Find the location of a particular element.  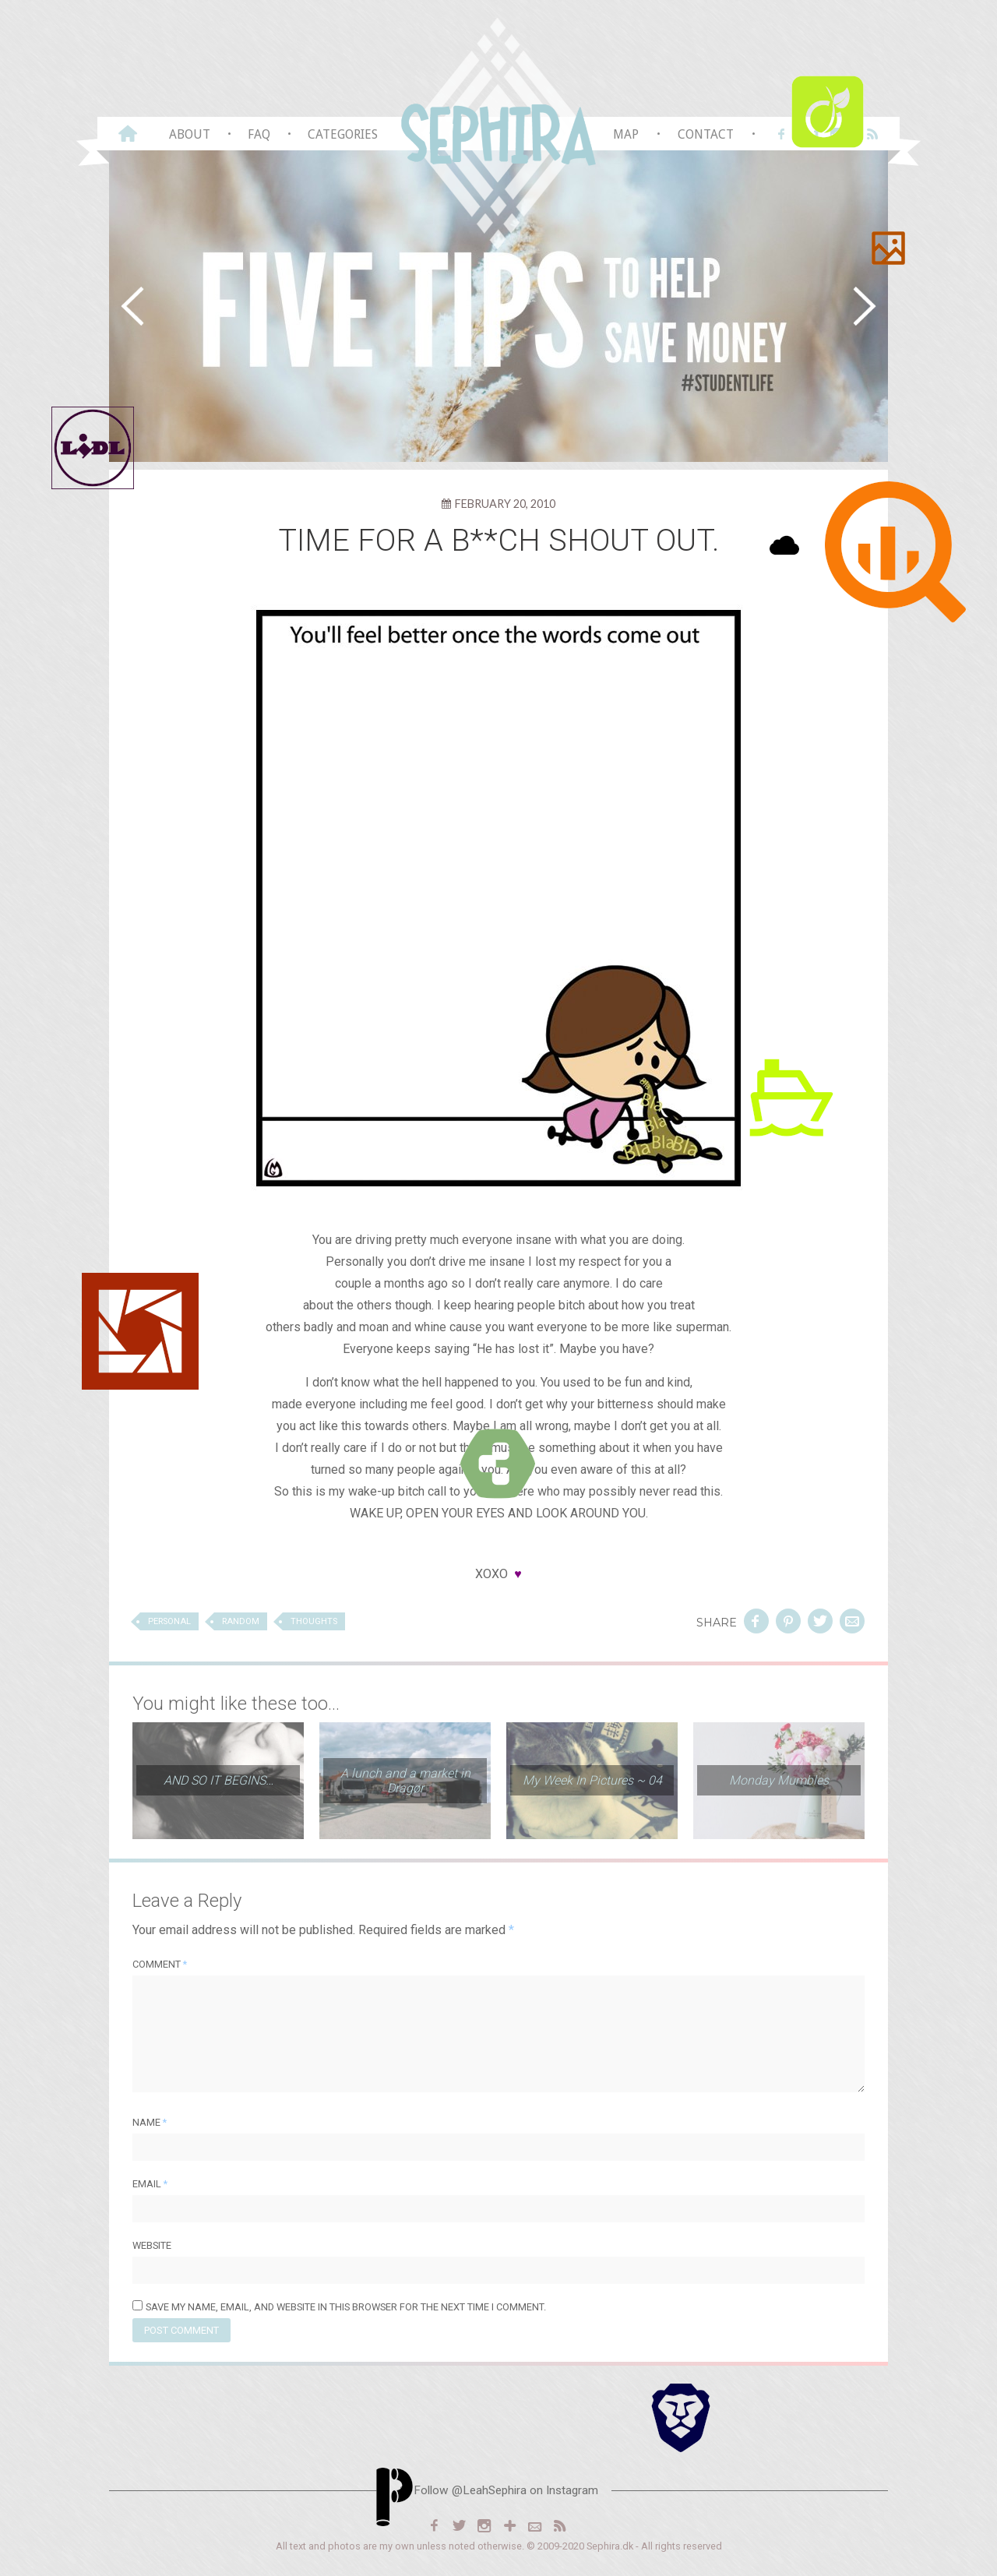

open the Lidl shopping app is located at coordinates (93, 448).